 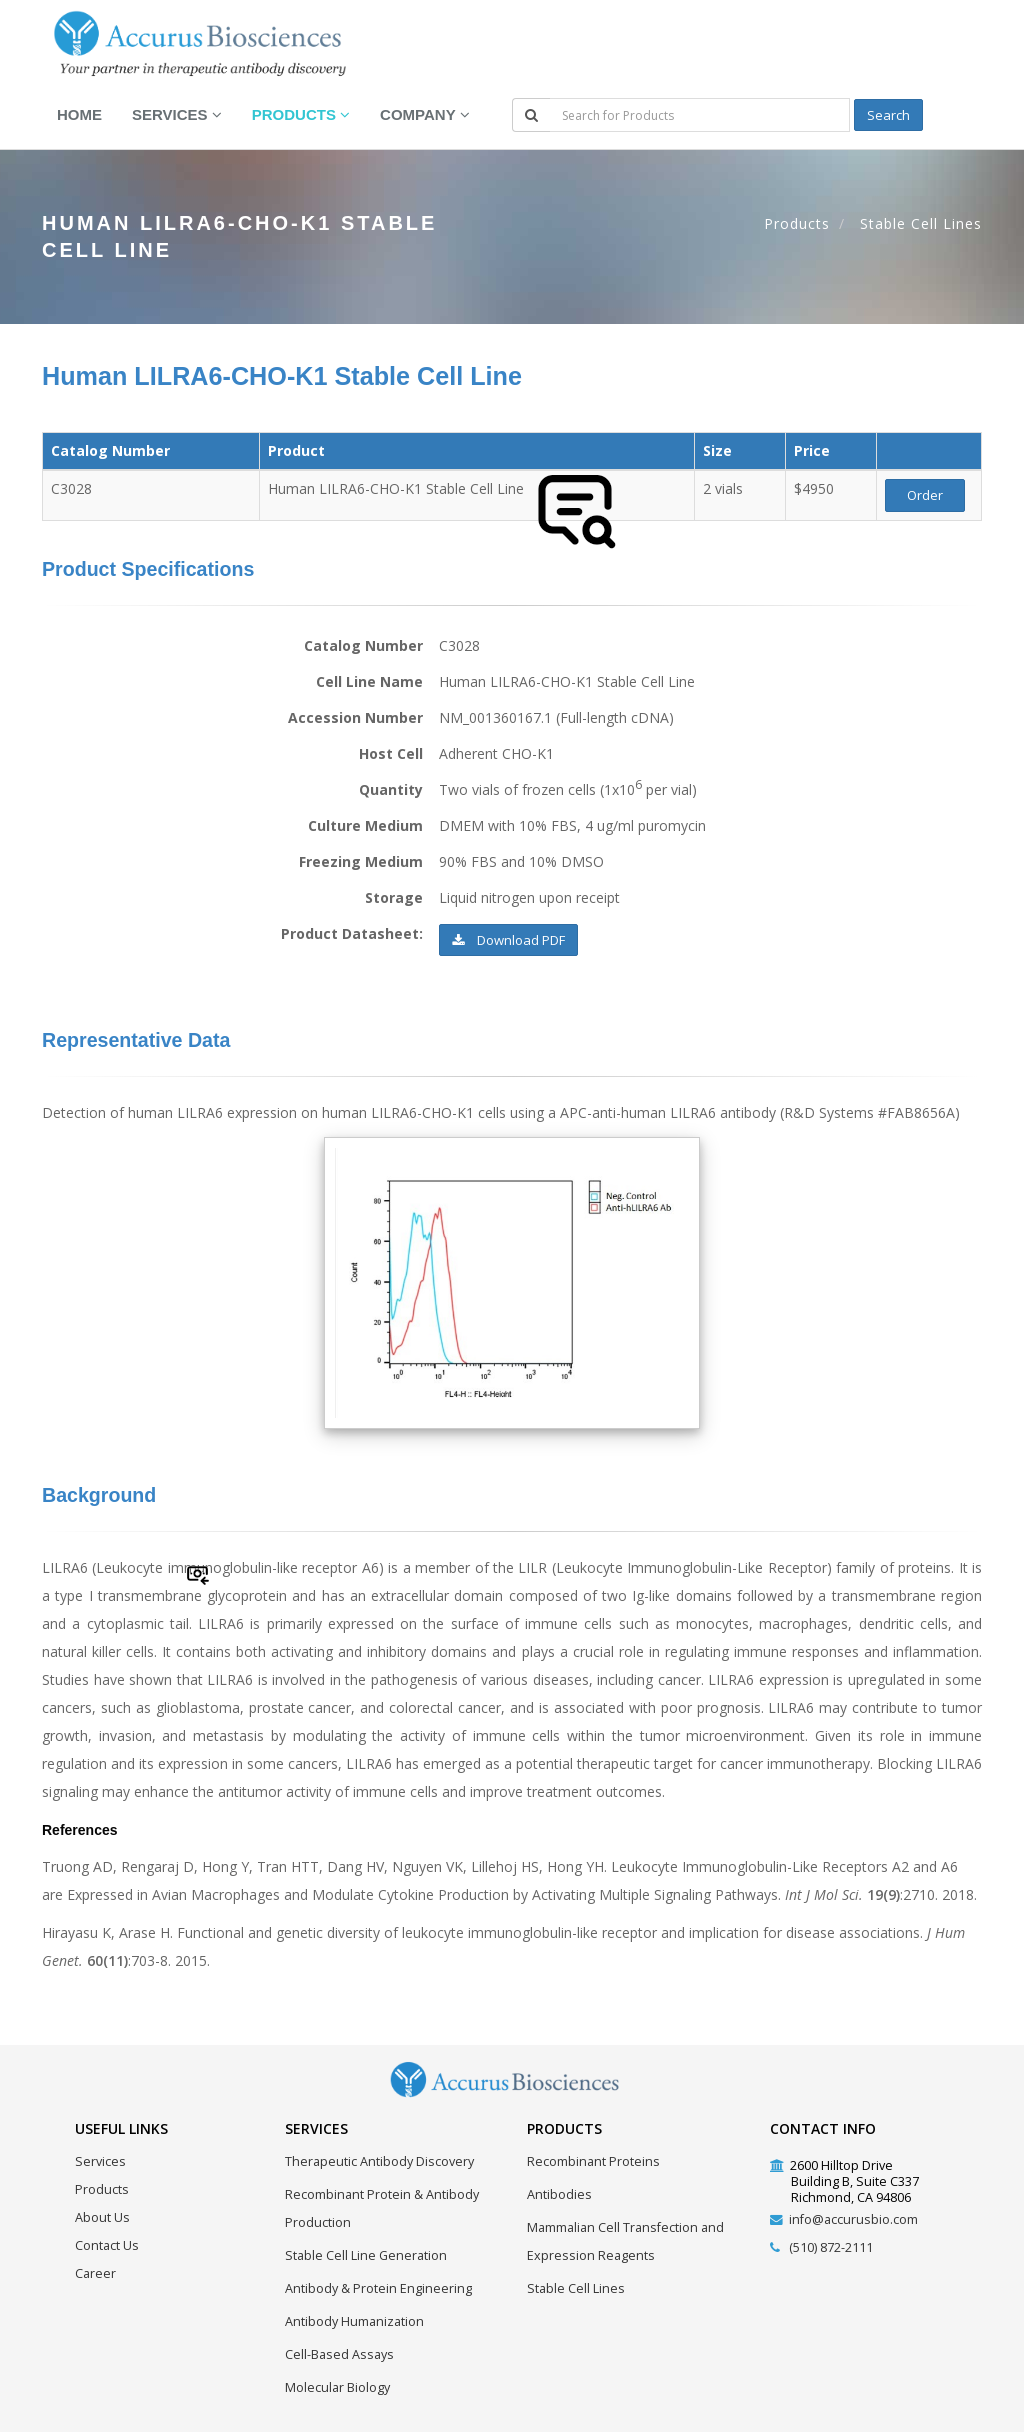 I want to click on request a refund or money back, so click(x=197, y=1573).